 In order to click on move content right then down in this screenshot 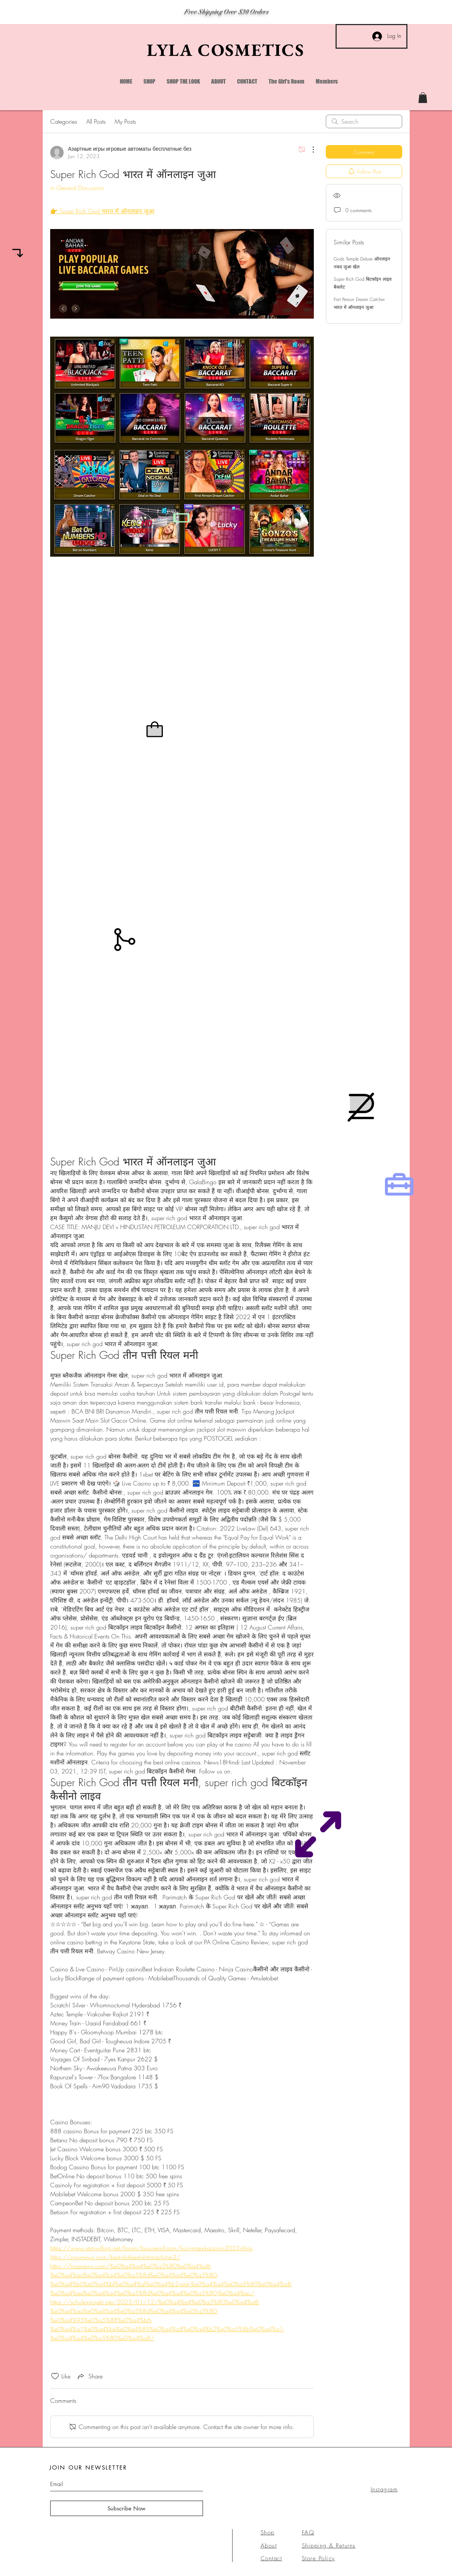, I will do `click(18, 253)`.